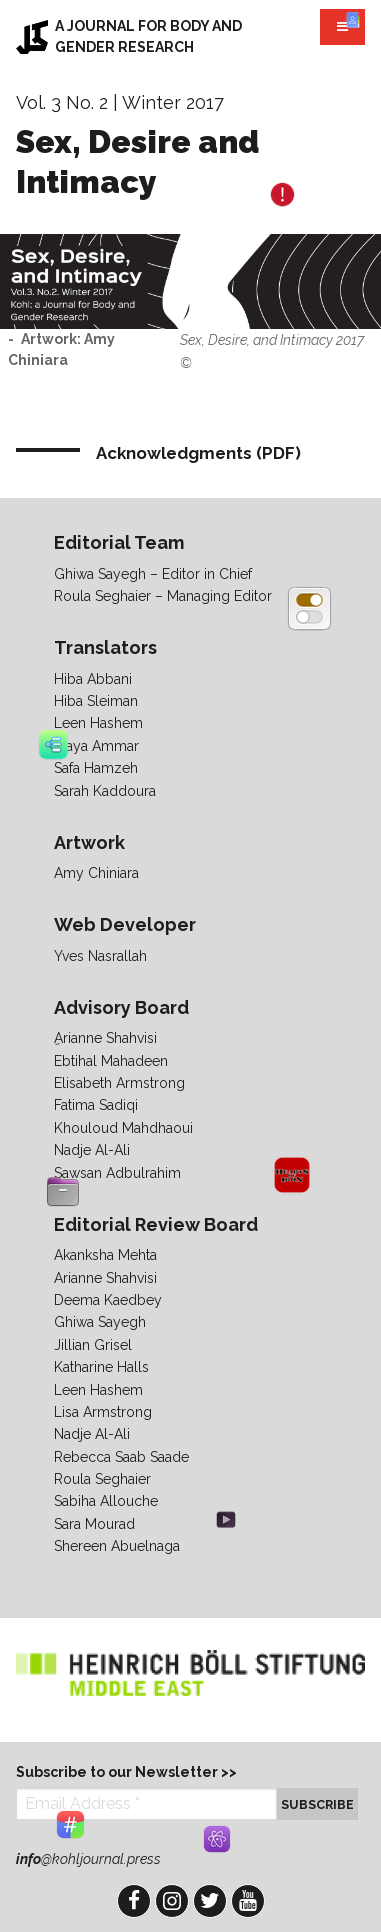 The width and height of the screenshot is (381, 1932). What do you see at coordinates (63, 1191) in the screenshot?
I see `open the file manager application` at bounding box center [63, 1191].